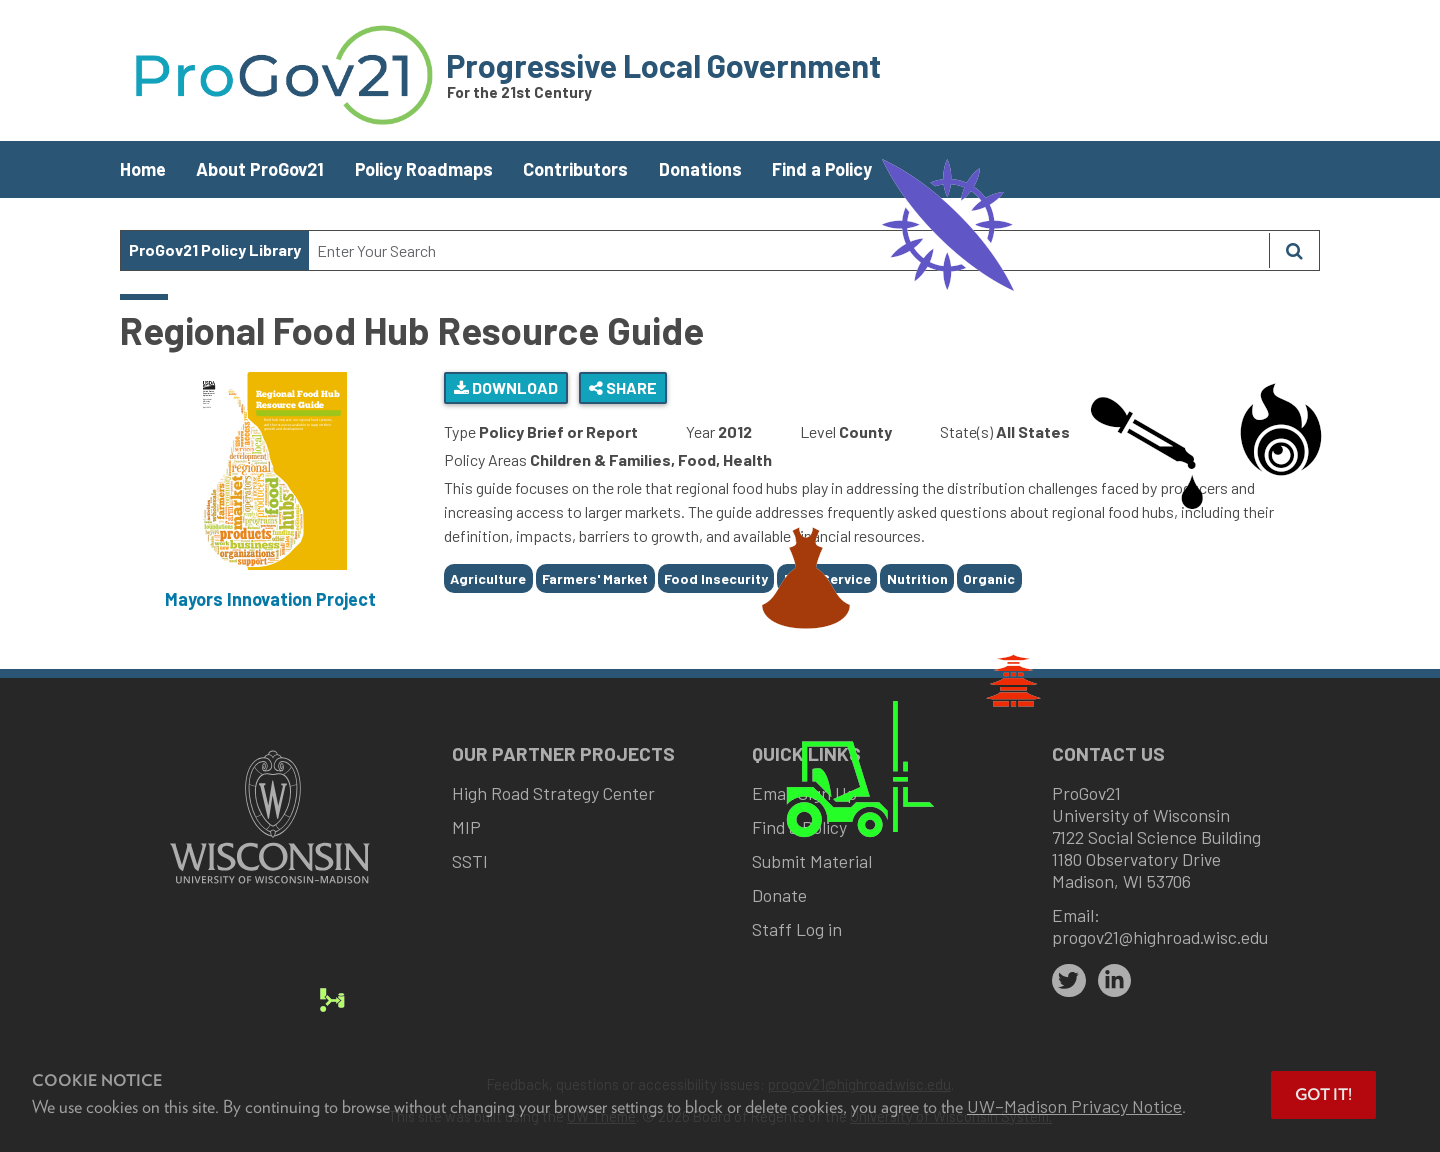  What do you see at coordinates (1146, 452) in the screenshot?
I see `select a color from the canvas` at bounding box center [1146, 452].